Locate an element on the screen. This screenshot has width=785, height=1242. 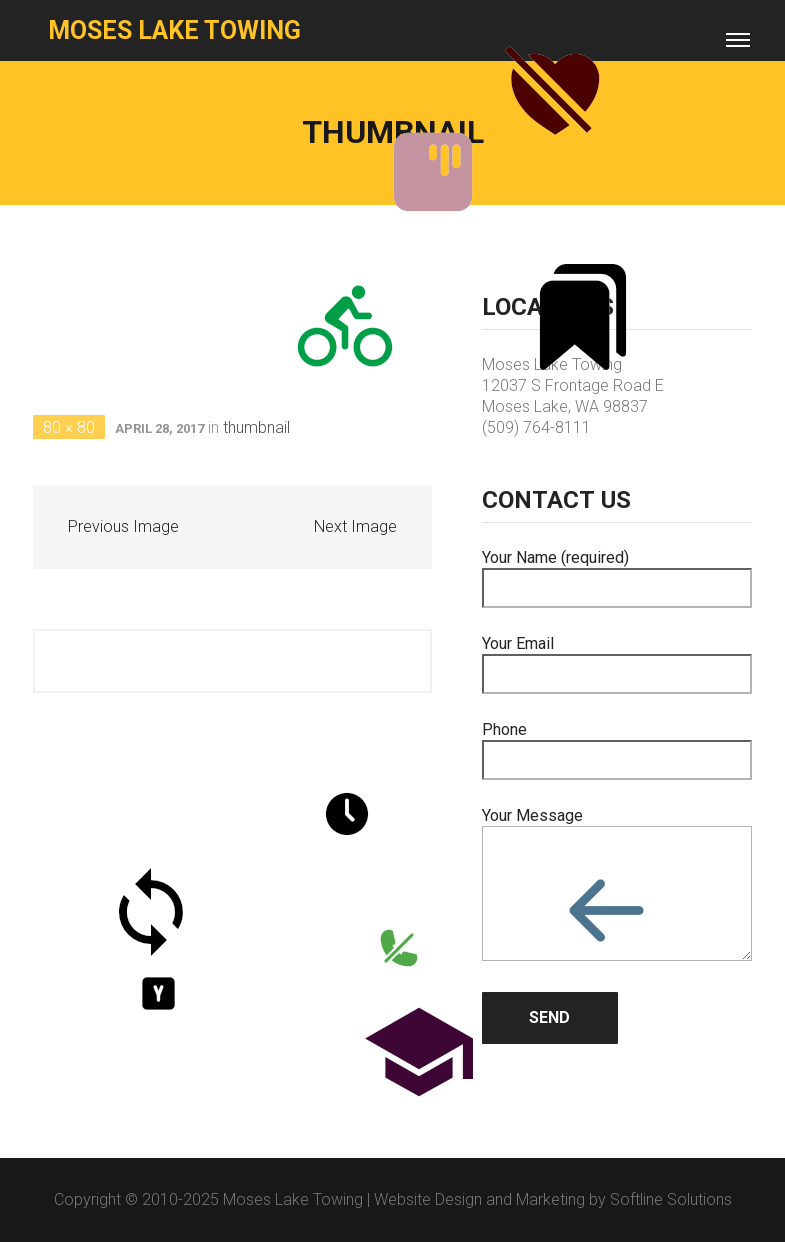
sync data with cloud or server is located at coordinates (151, 912).